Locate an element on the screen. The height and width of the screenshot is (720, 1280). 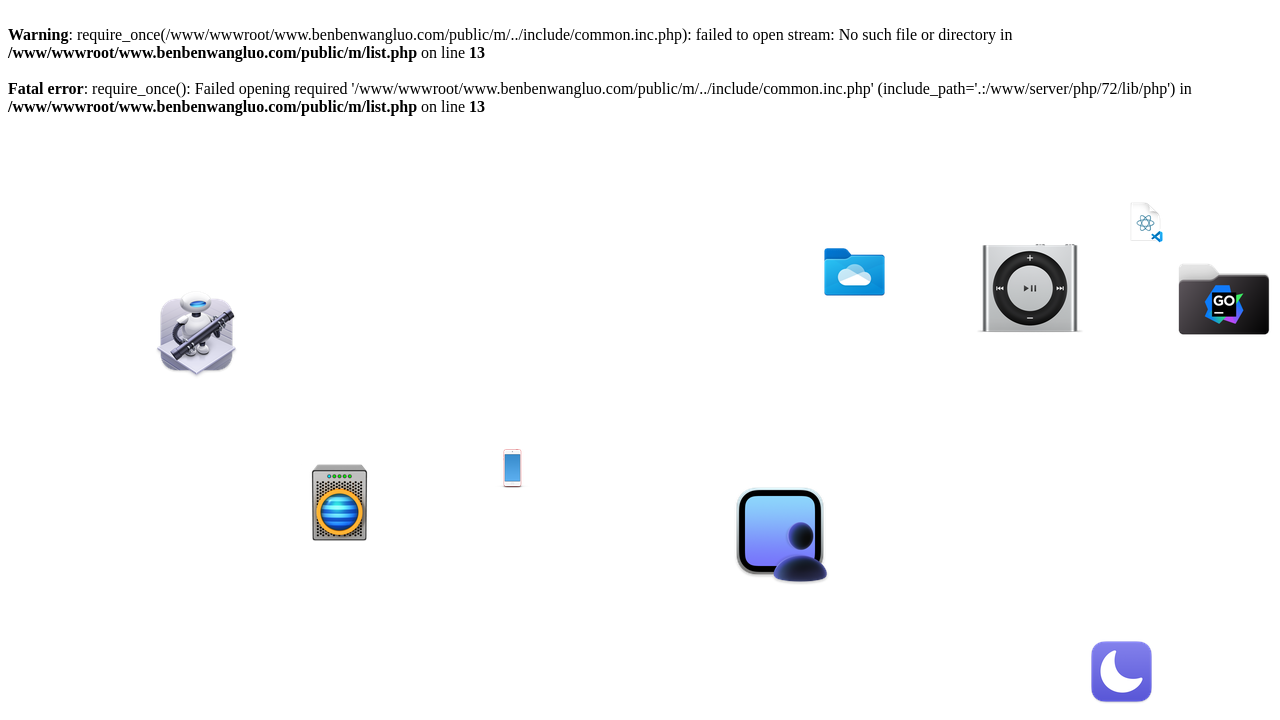
open OneDrive cloud storage folder is located at coordinates (854, 273).